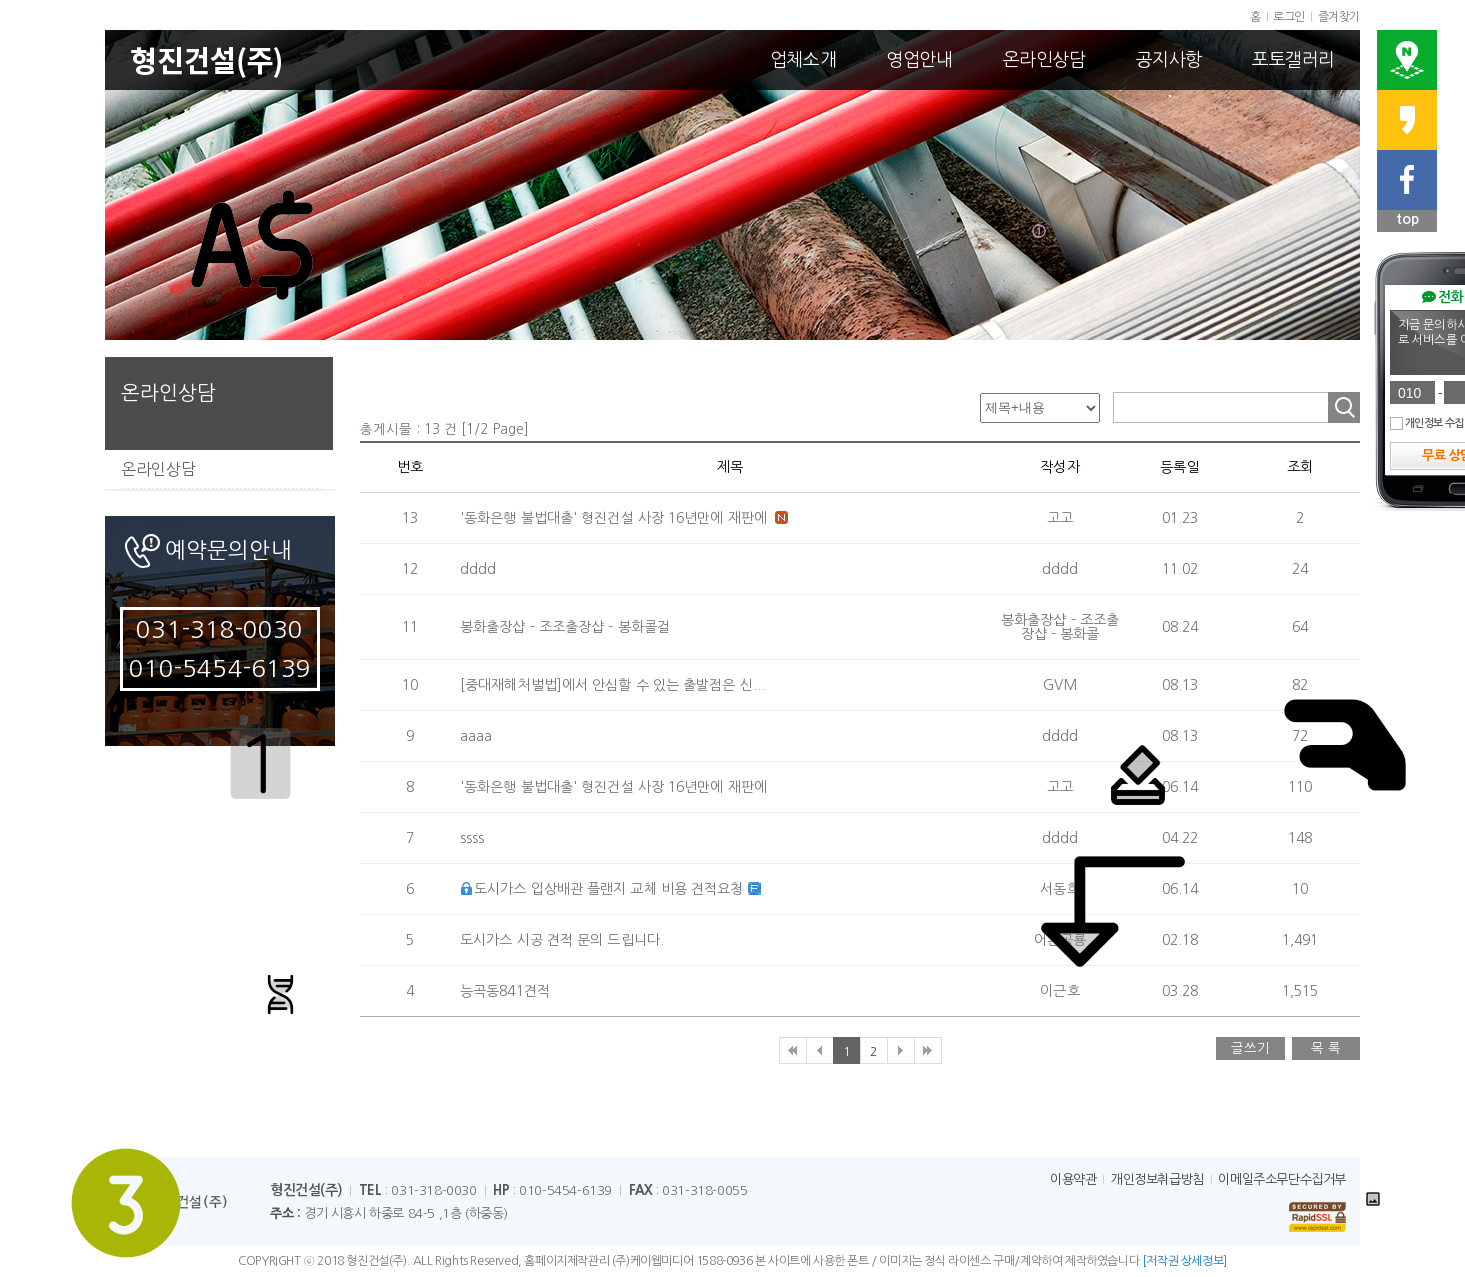 The height and width of the screenshot is (1277, 1465). Describe the element at coordinates (280, 994) in the screenshot. I see `access genetics or DNA-related features` at that location.